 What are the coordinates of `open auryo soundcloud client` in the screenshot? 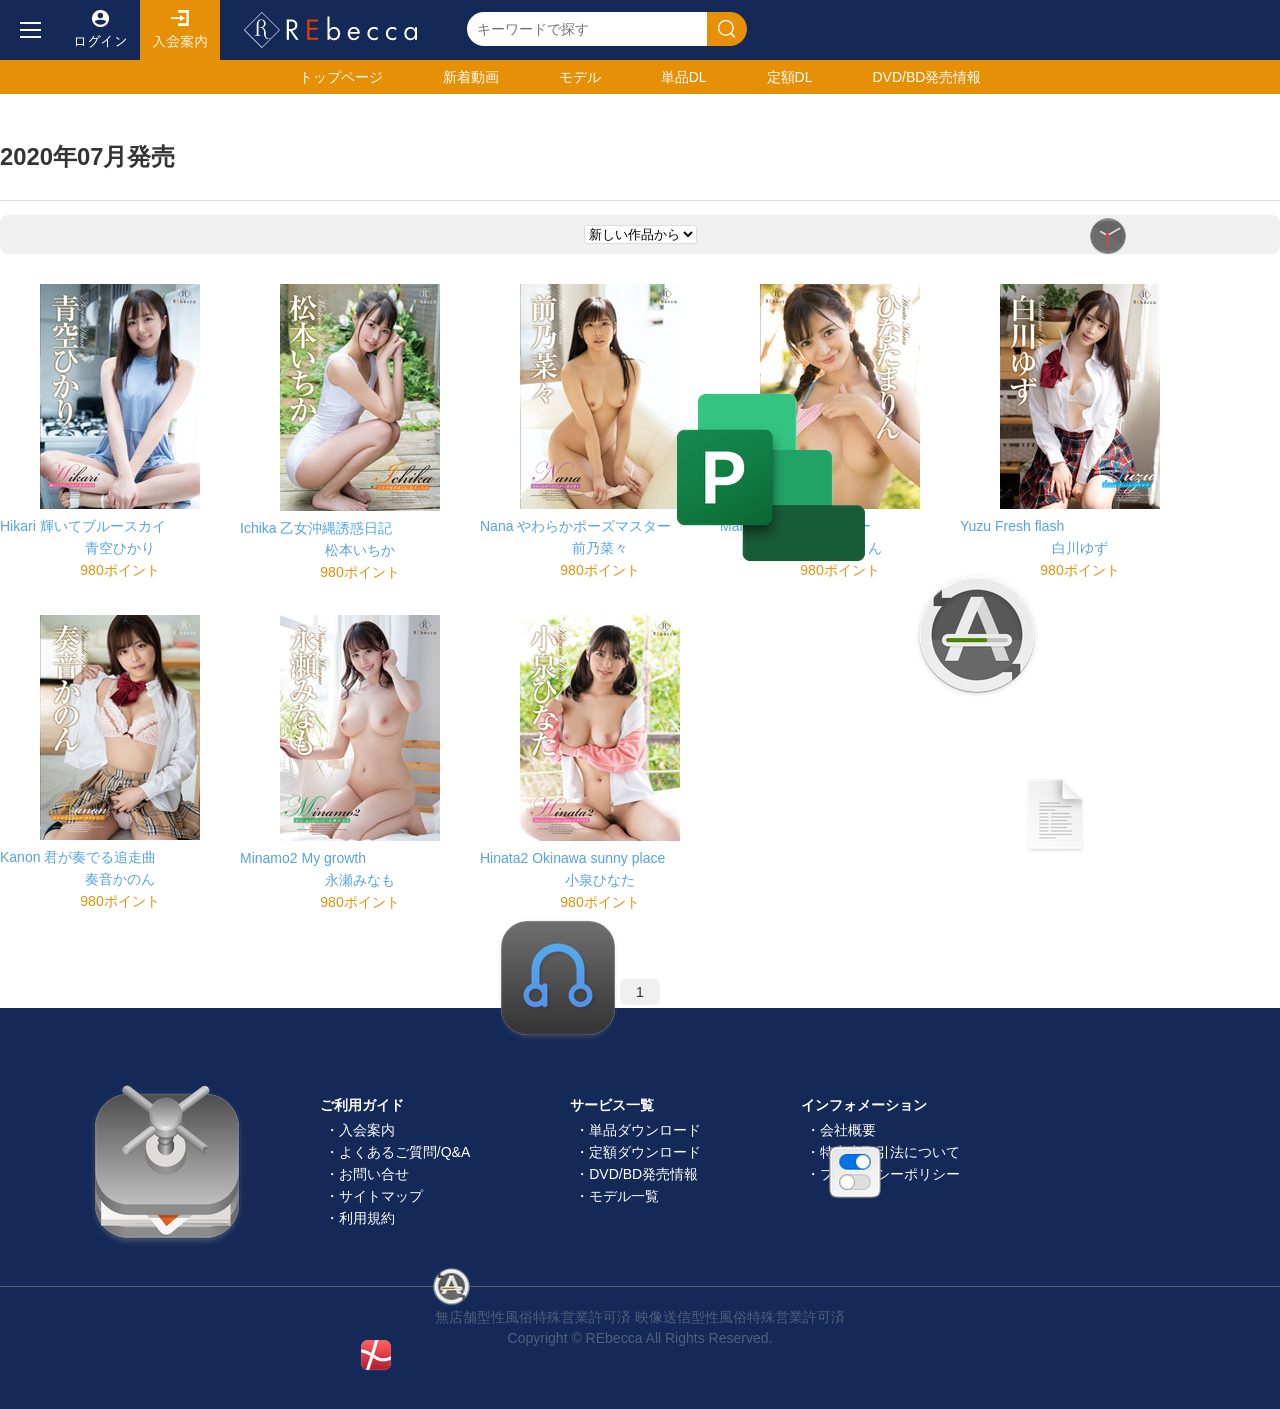 It's located at (558, 978).